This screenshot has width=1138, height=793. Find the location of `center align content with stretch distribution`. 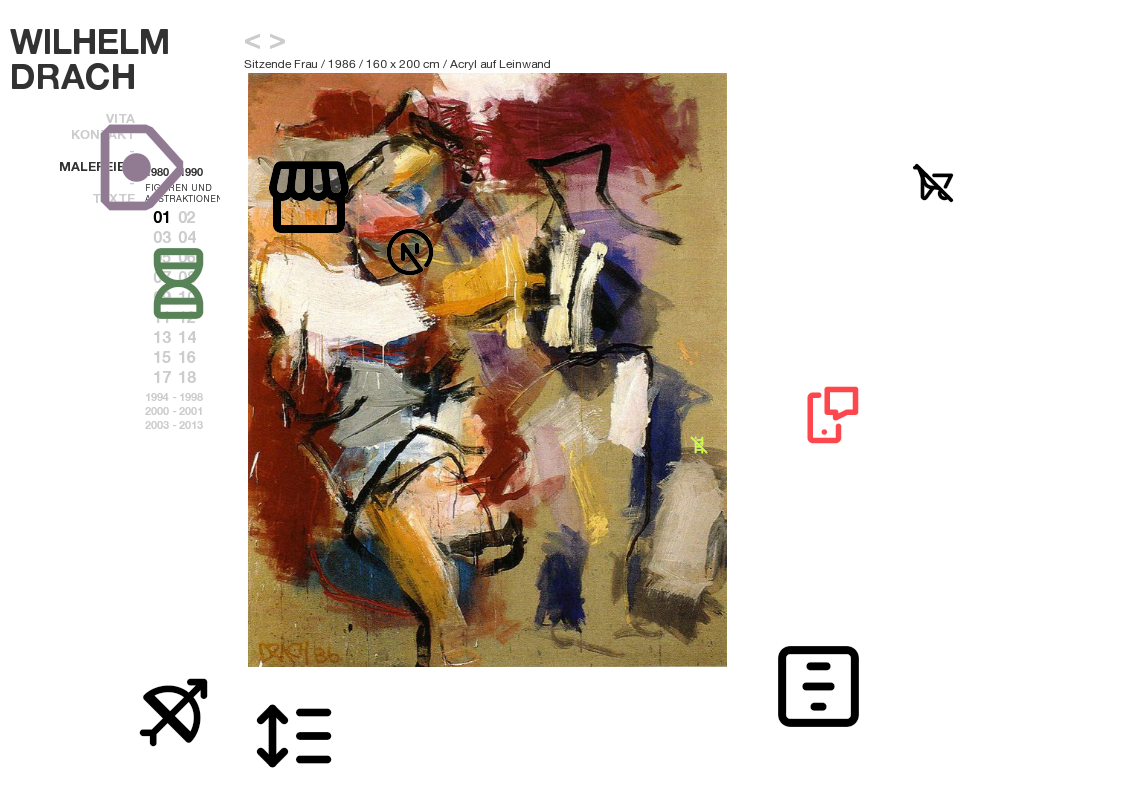

center align content with stretch distribution is located at coordinates (818, 686).